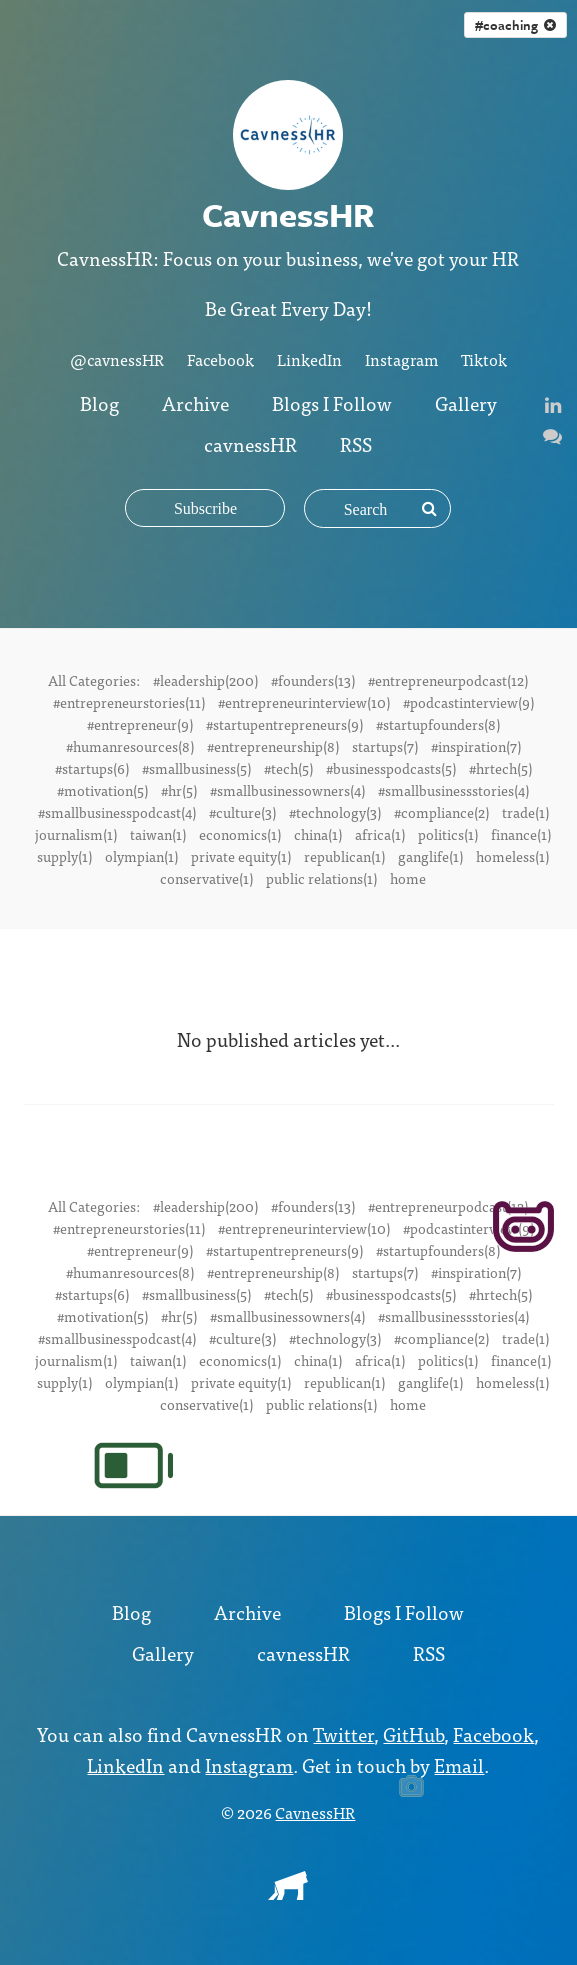 The height and width of the screenshot is (1965, 577). Describe the element at coordinates (132, 1465) in the screenshot. I see `indicates battery at medium charge level` at that location.